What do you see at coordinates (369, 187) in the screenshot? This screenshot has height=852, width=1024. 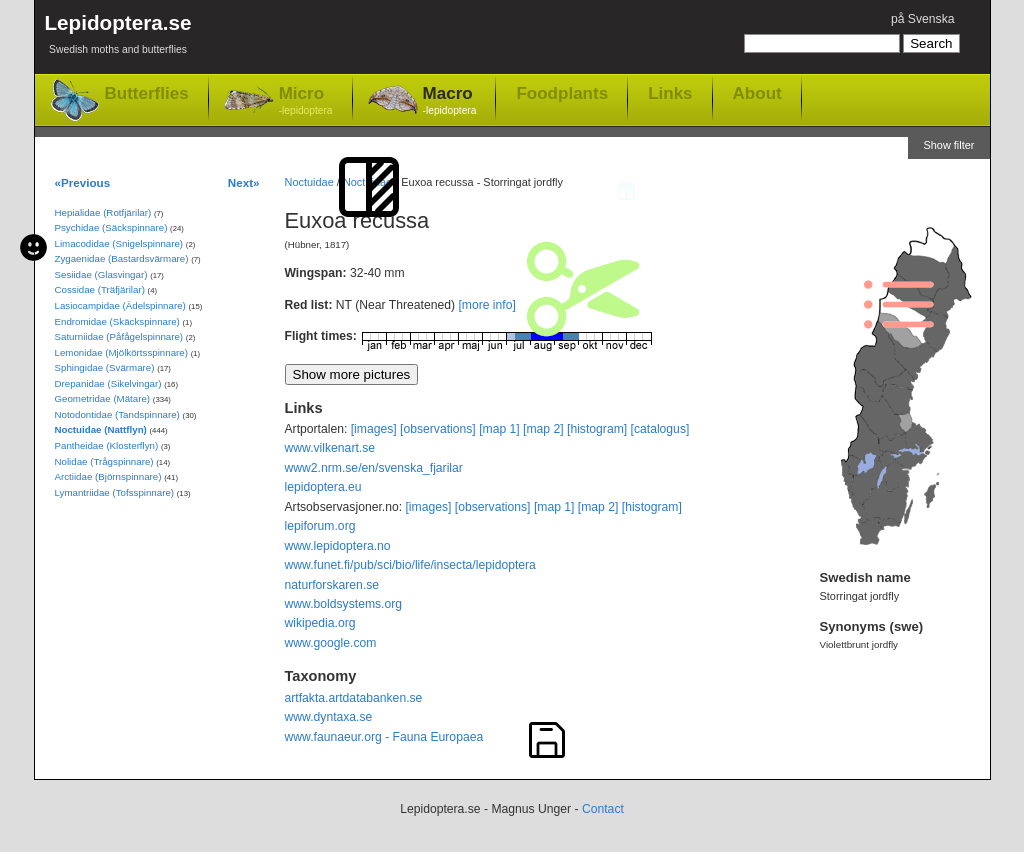 I see `toggle half-fill or partial selection mode` at bounding box center [369, 187].